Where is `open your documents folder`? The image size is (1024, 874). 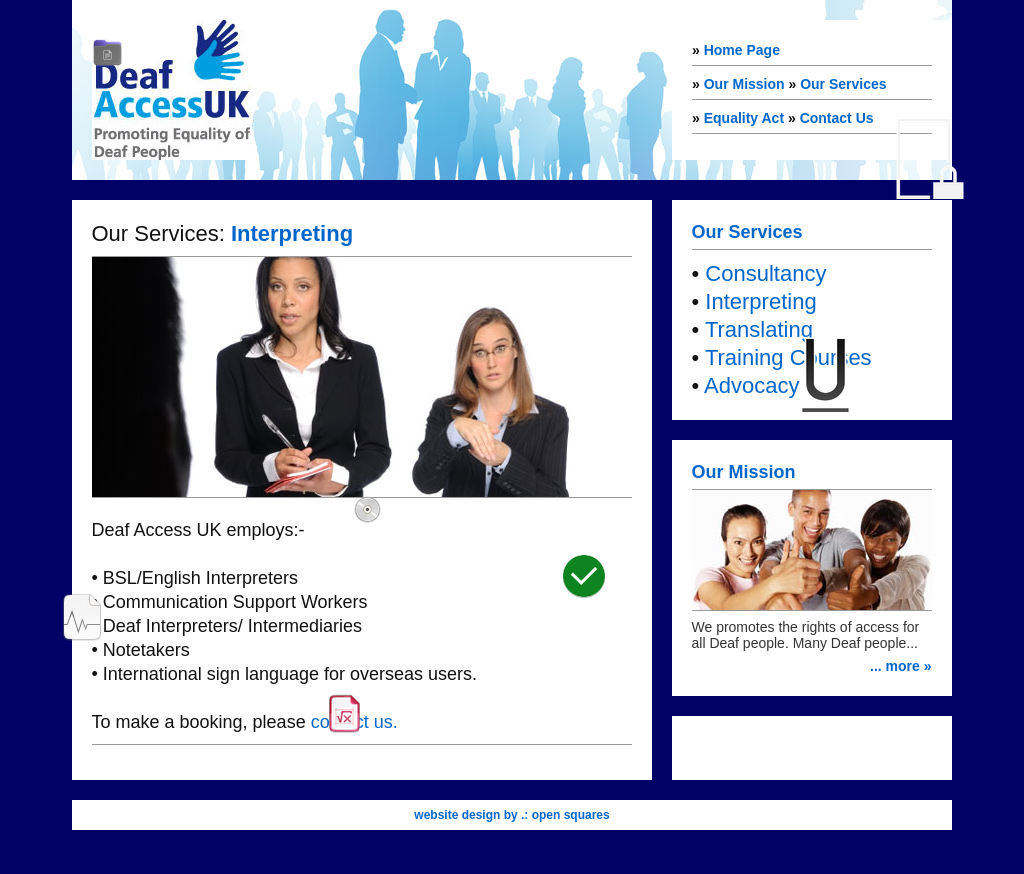 open your documents folder is located at coordinates (107, 52).